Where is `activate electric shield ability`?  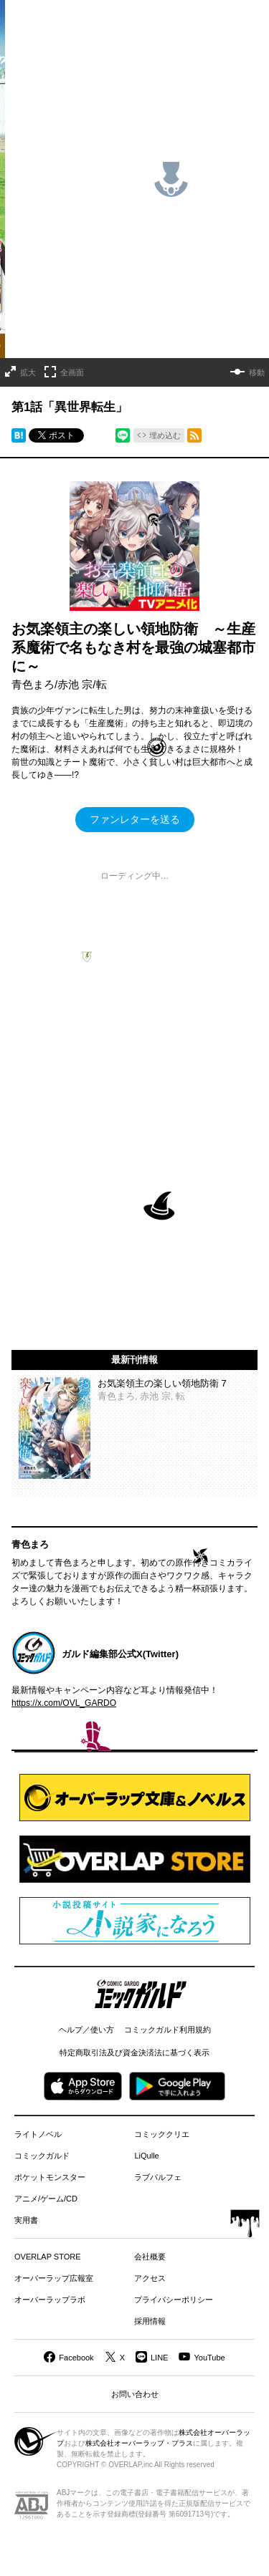 activate electric shield ability is located at coordinates (87, 957).